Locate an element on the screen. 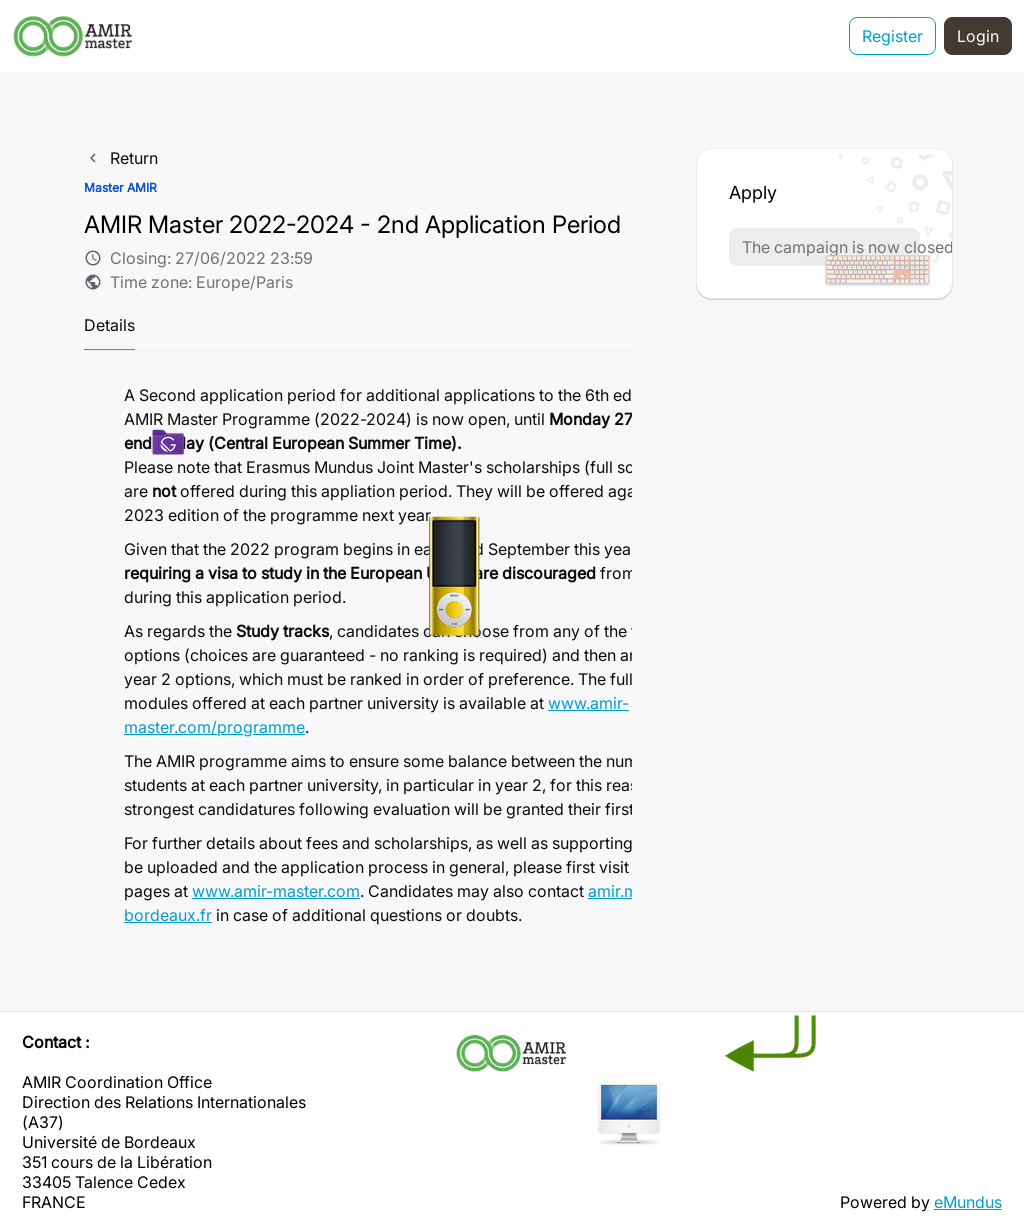  folder containing Gatsby project files is located at coordinates (168, 443).